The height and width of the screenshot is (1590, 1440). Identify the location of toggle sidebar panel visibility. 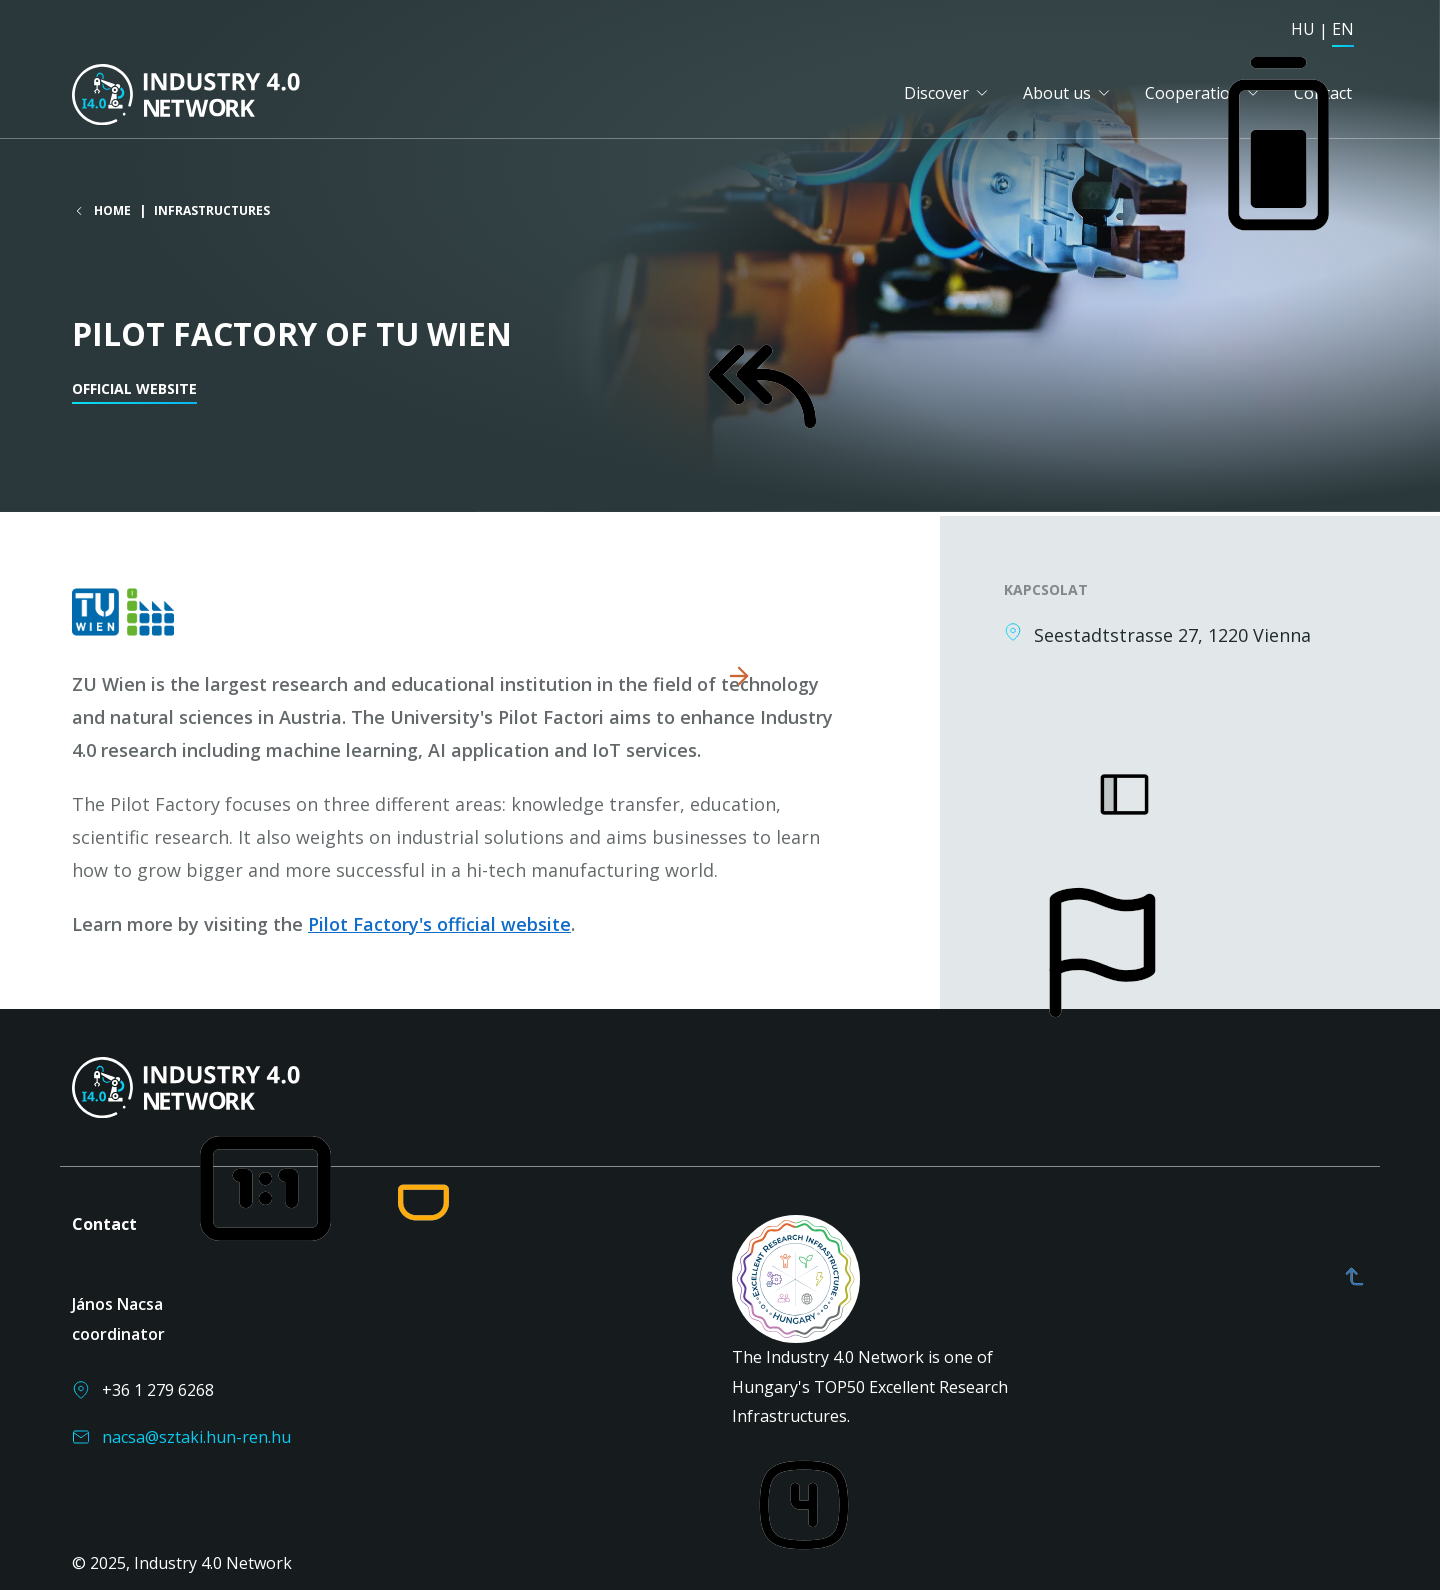
(1124, 794).